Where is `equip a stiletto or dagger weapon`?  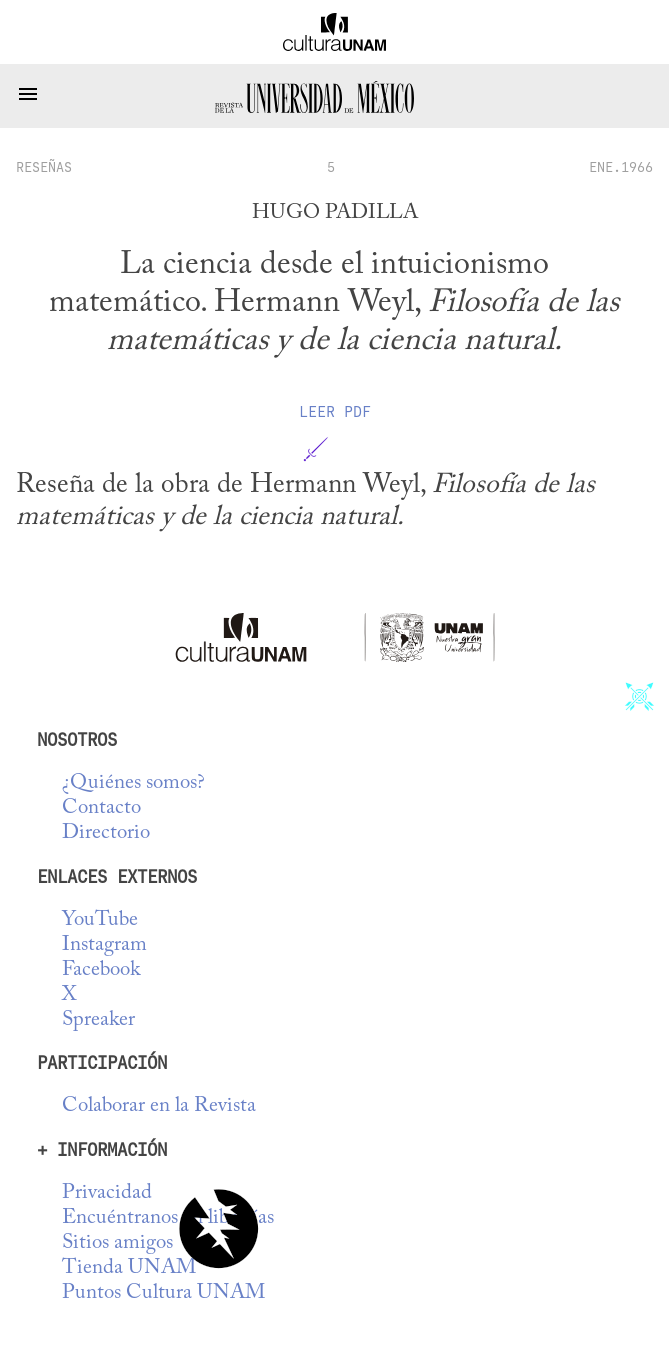 equip a stiletto or dagger weapon is located at coordinates (316, 449).